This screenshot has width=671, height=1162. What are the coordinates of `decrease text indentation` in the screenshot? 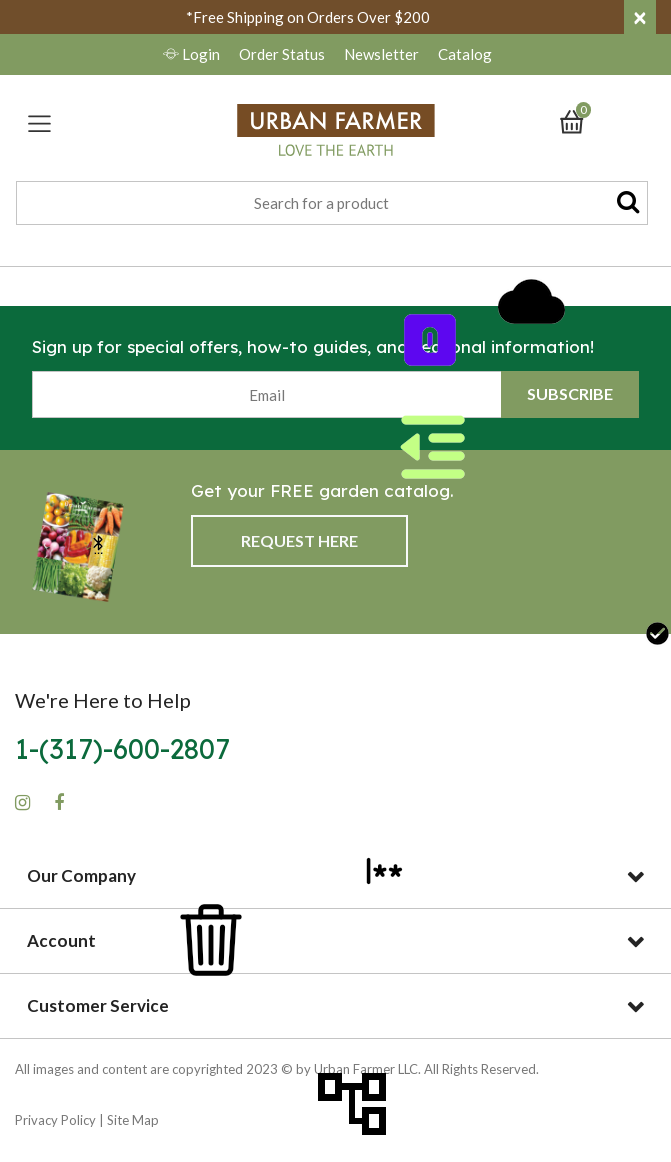 It's located at (433, 447).